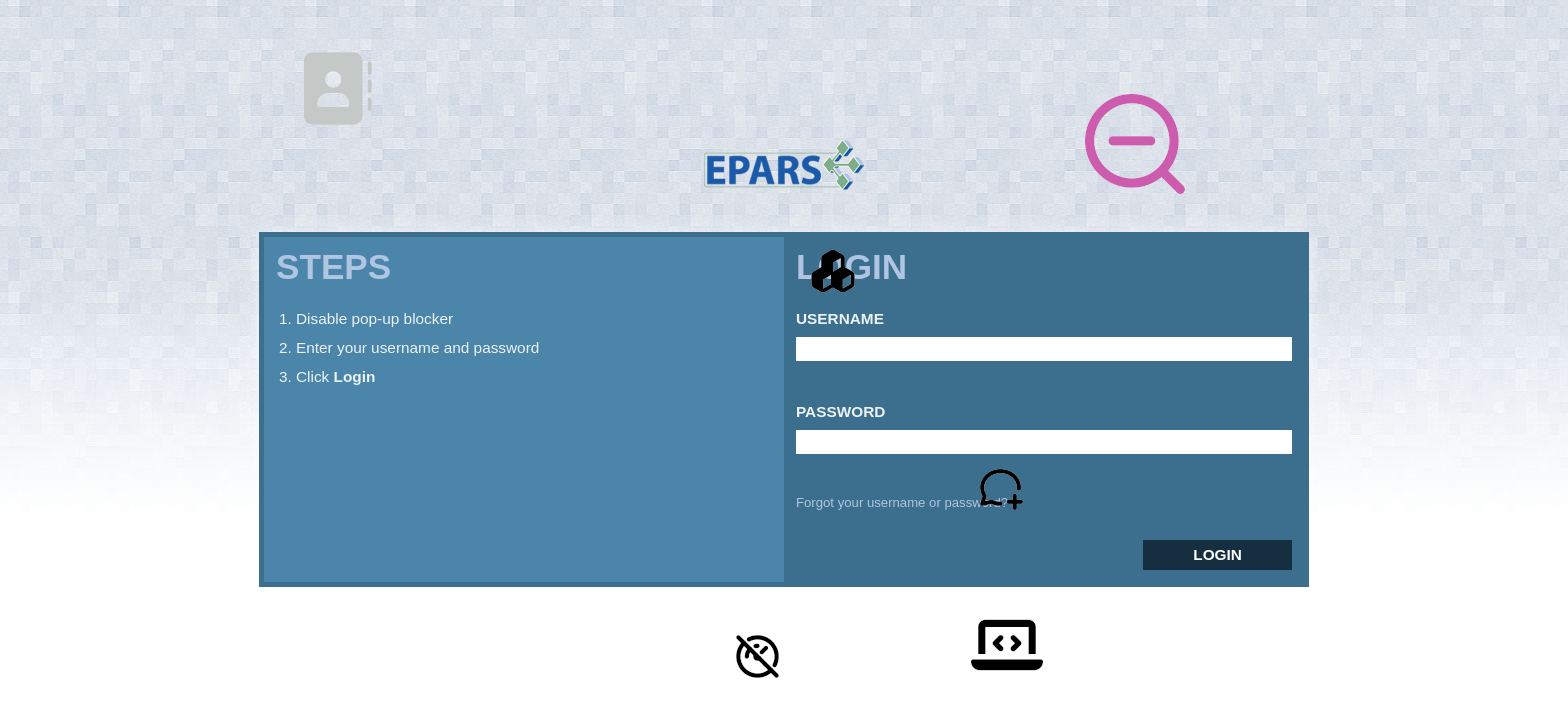 Image resolution: width=1568 pixels, height=720 pixels. Describe the element at coordinates (1000, 487) in the screenshot. I see `start a new conversation` at that location.